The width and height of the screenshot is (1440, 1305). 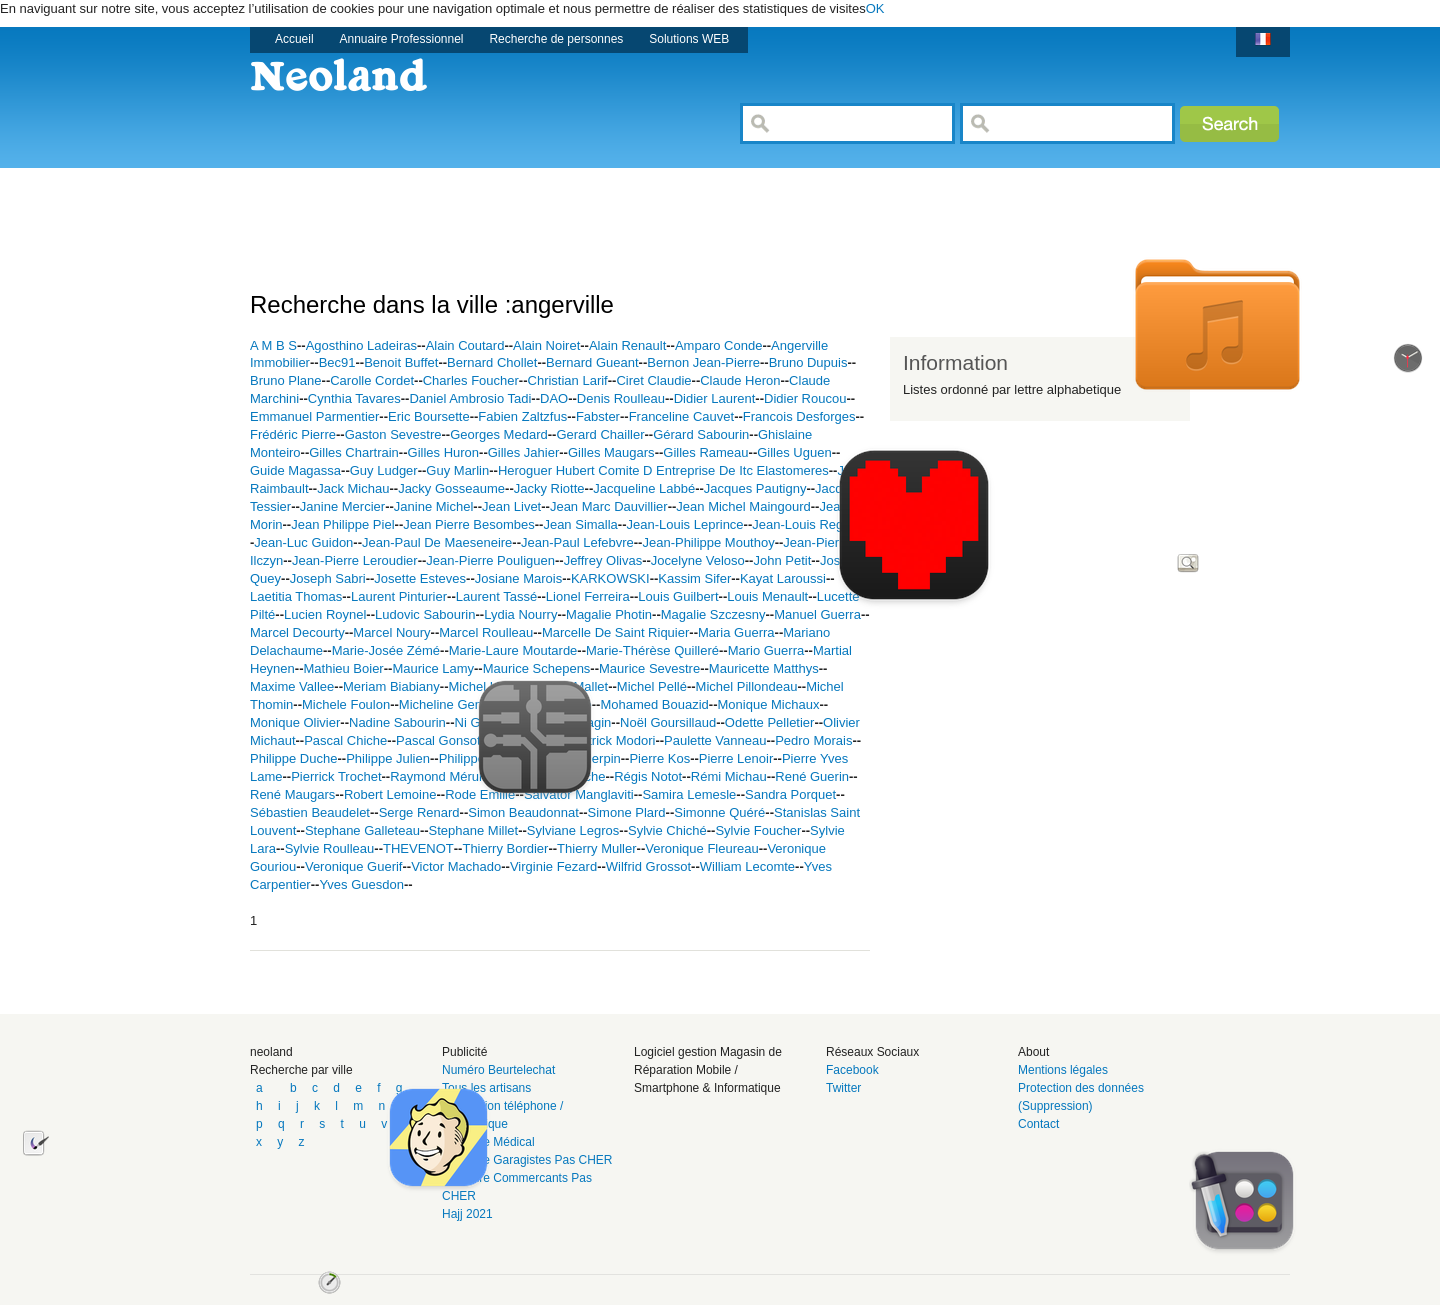 I want to click on open gerbview application for viewing gerber files, so click(x=535, y=737).